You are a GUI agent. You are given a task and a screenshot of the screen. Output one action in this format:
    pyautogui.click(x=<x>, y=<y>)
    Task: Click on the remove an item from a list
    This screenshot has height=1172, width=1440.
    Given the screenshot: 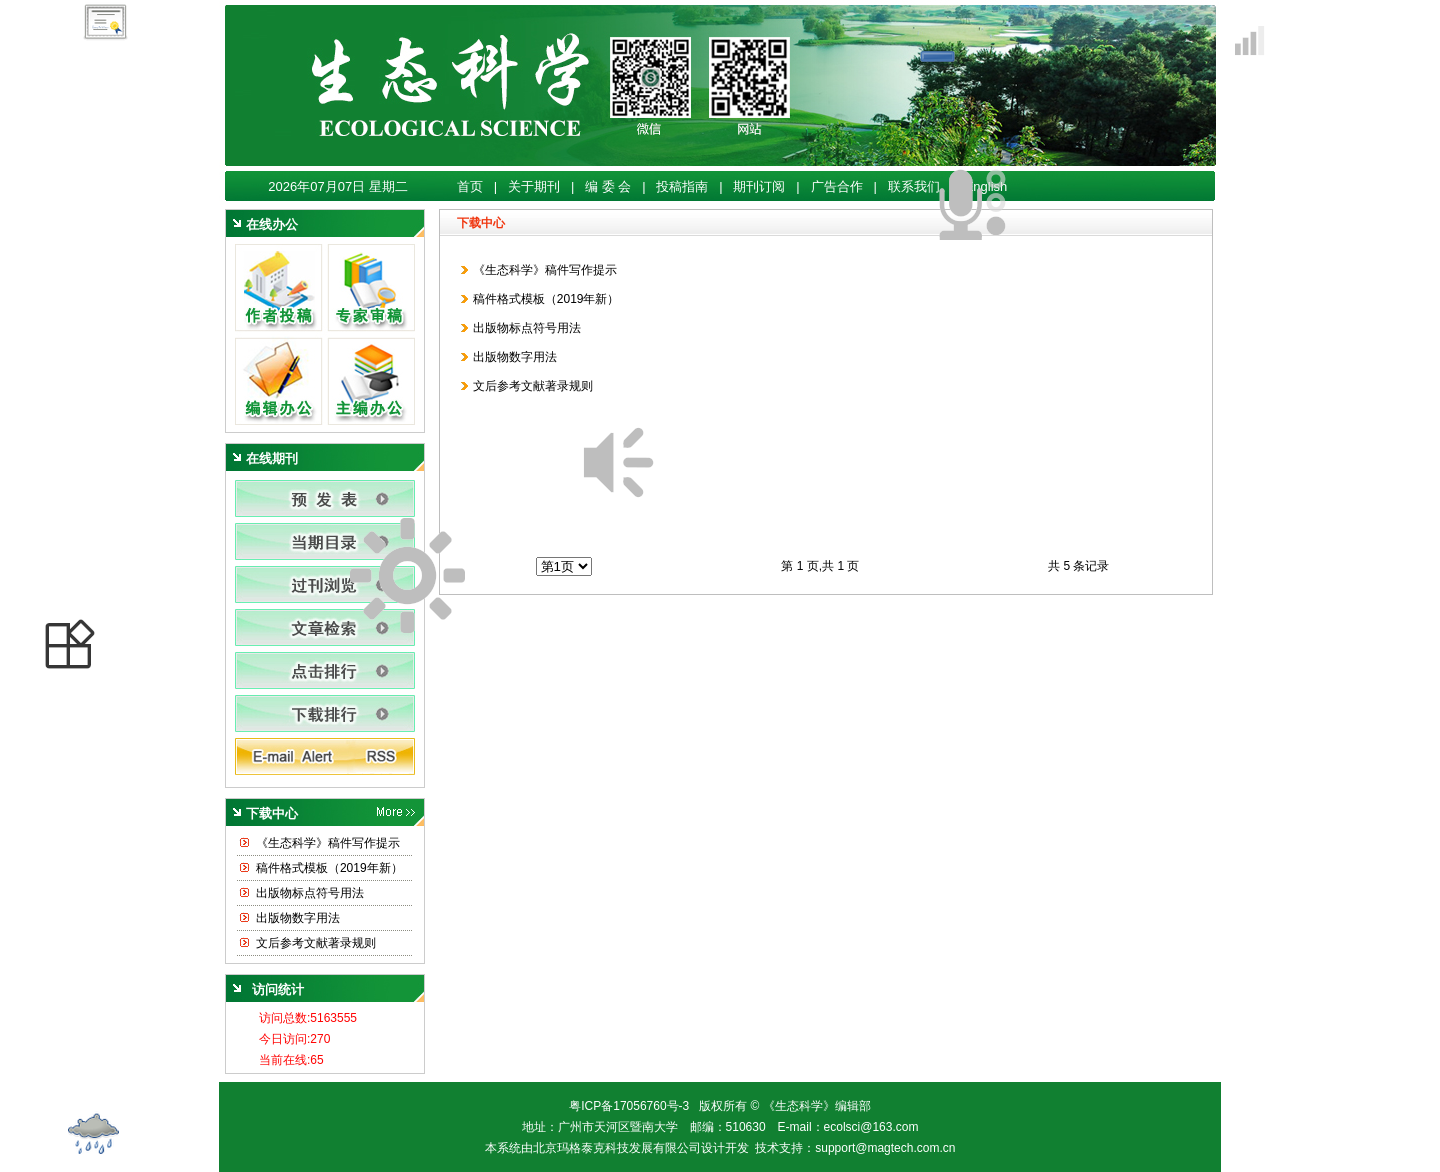 What is the action you would take?
    pyautogui.click(x=936, y=57)
    